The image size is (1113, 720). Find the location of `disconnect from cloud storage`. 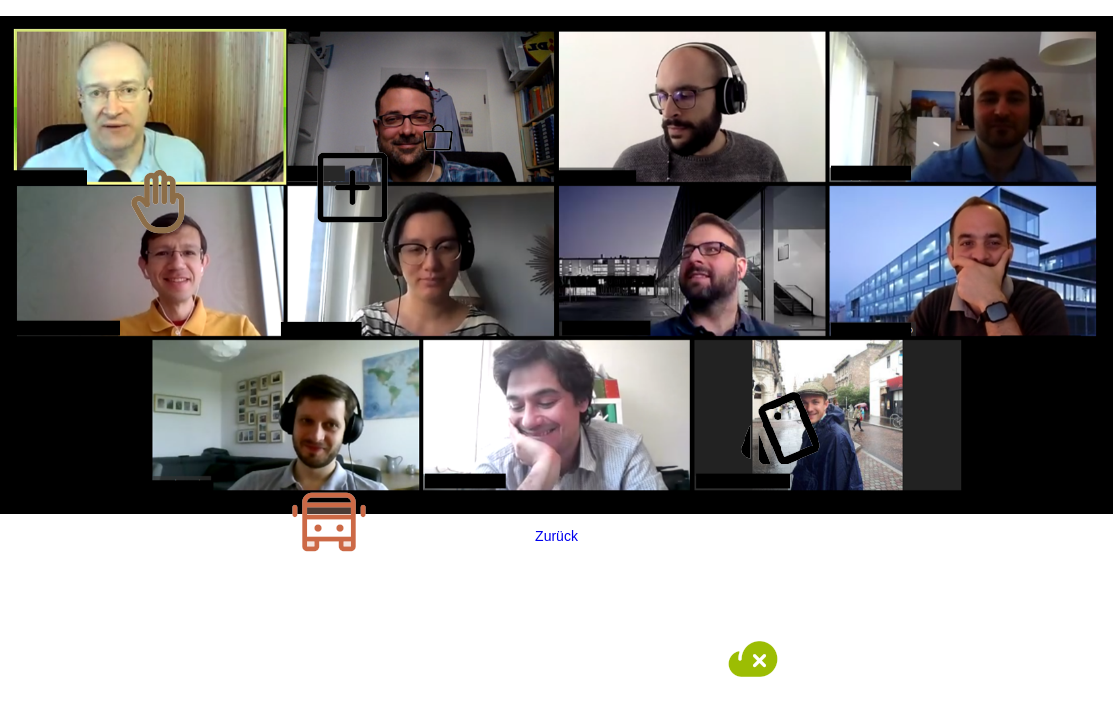

disconnect from cloud storage is located at coordinates (753, 659).